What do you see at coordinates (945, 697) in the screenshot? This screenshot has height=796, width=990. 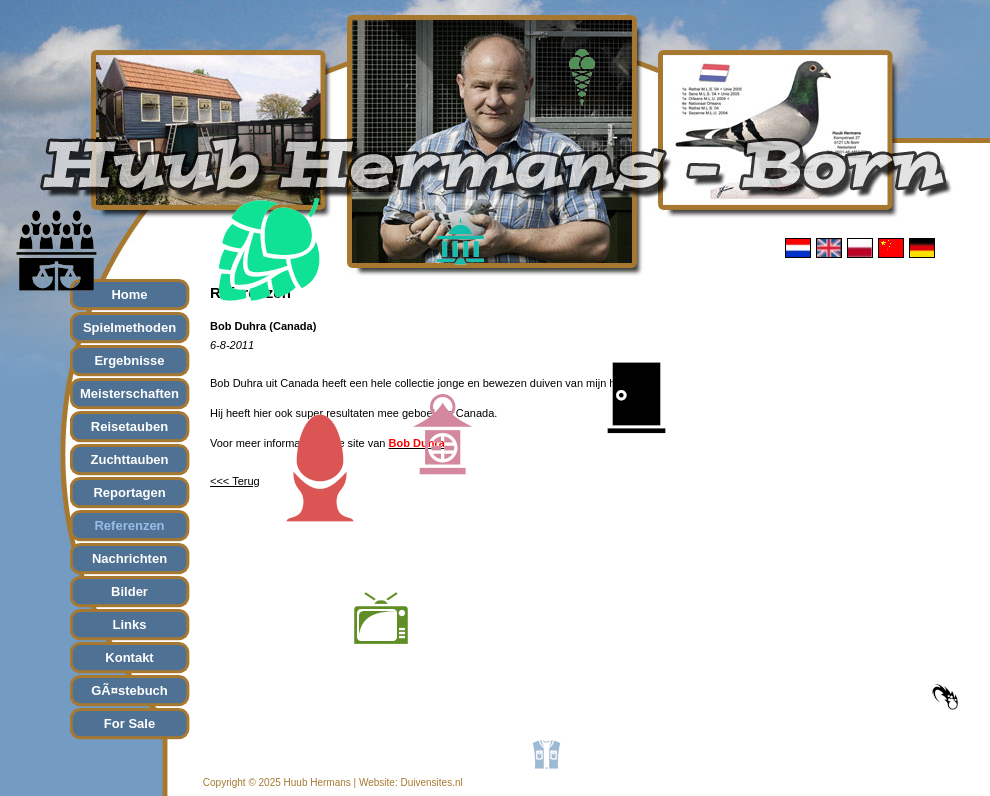 I see `launch fireball attack or fire-based ability` at bounding box center [945, 697].